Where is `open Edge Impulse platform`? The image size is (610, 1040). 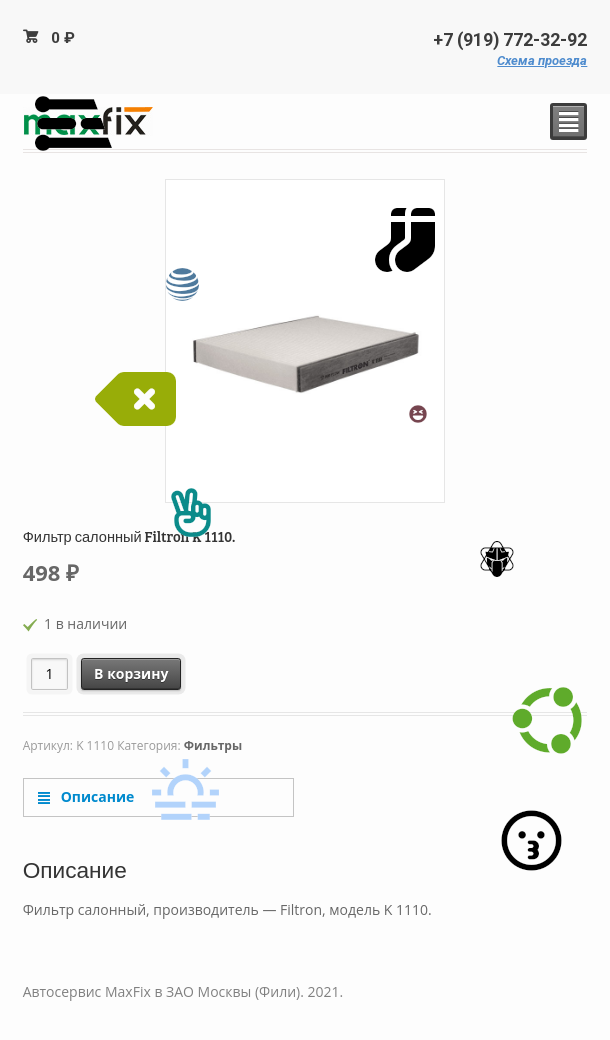 open Edge Impulse platform is located at coordinates (73, 123).